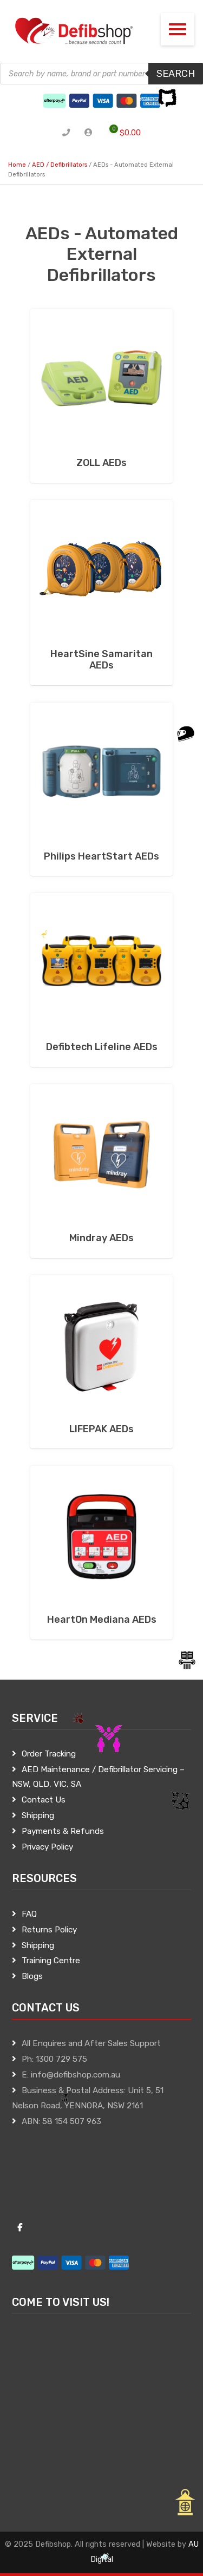 This screenshot has height=2576, width=203. Describe the element at coordinates (187, 1660) in the screenshot. I see `access educational or learning resources` at that location.